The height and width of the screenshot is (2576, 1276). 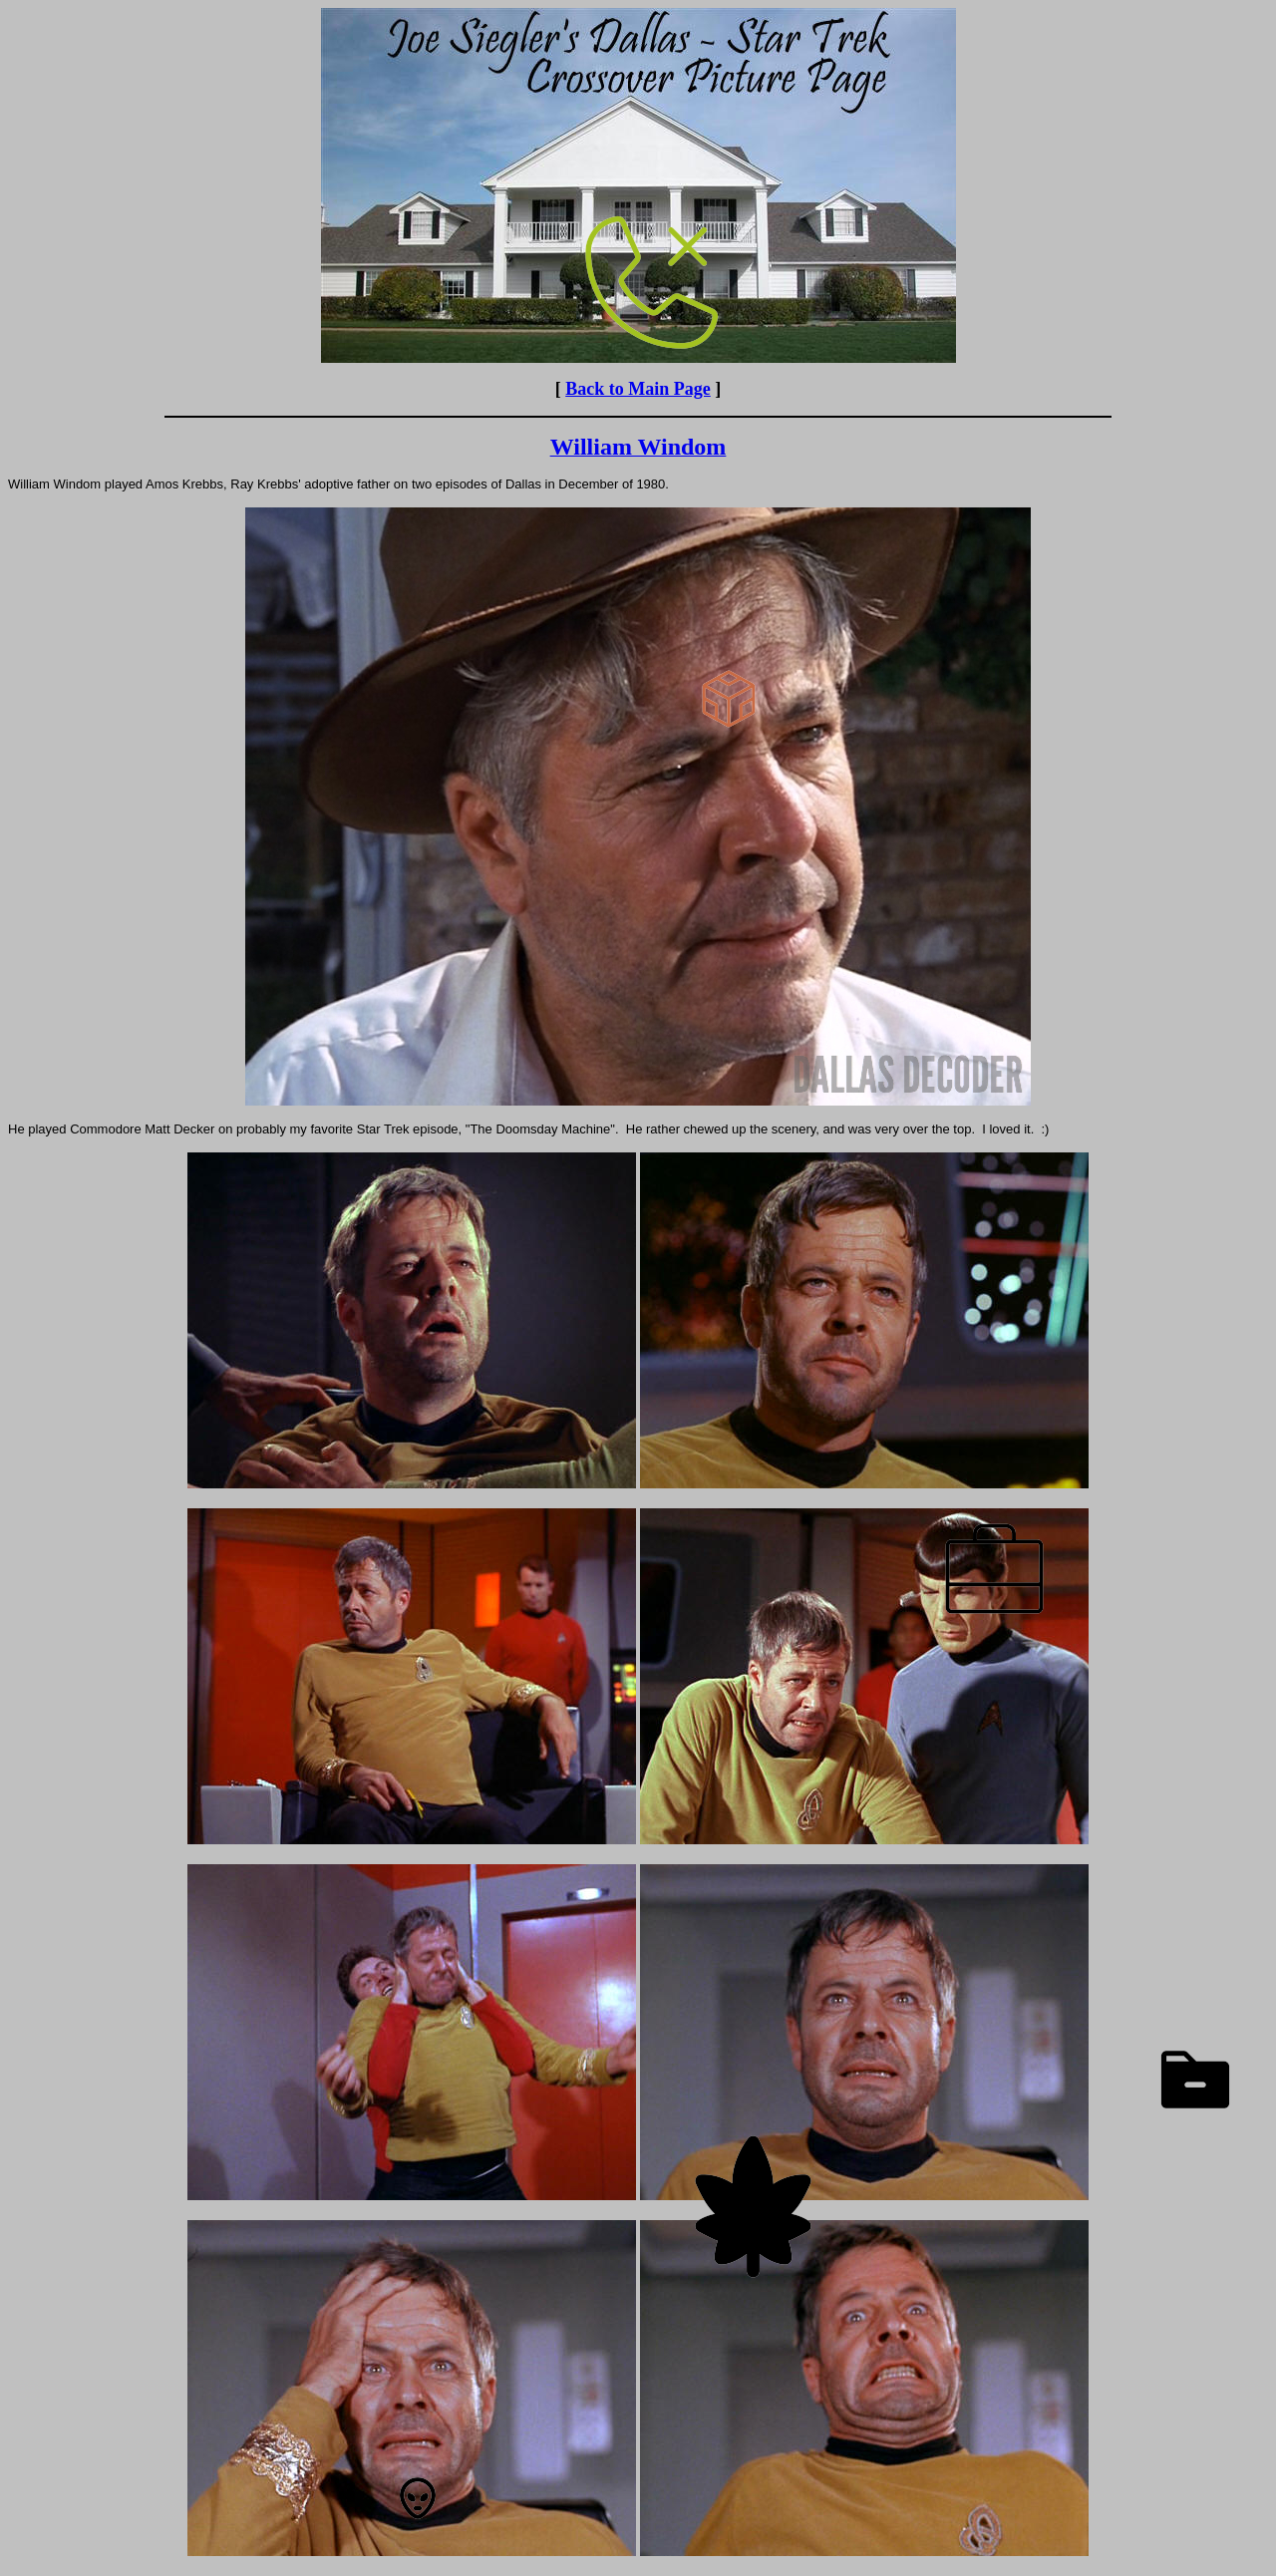 What do you see at coordinates (1195, 2080) in the screenshot?
I see `remove a file from this folder` at bounding box center [1195, 2080].